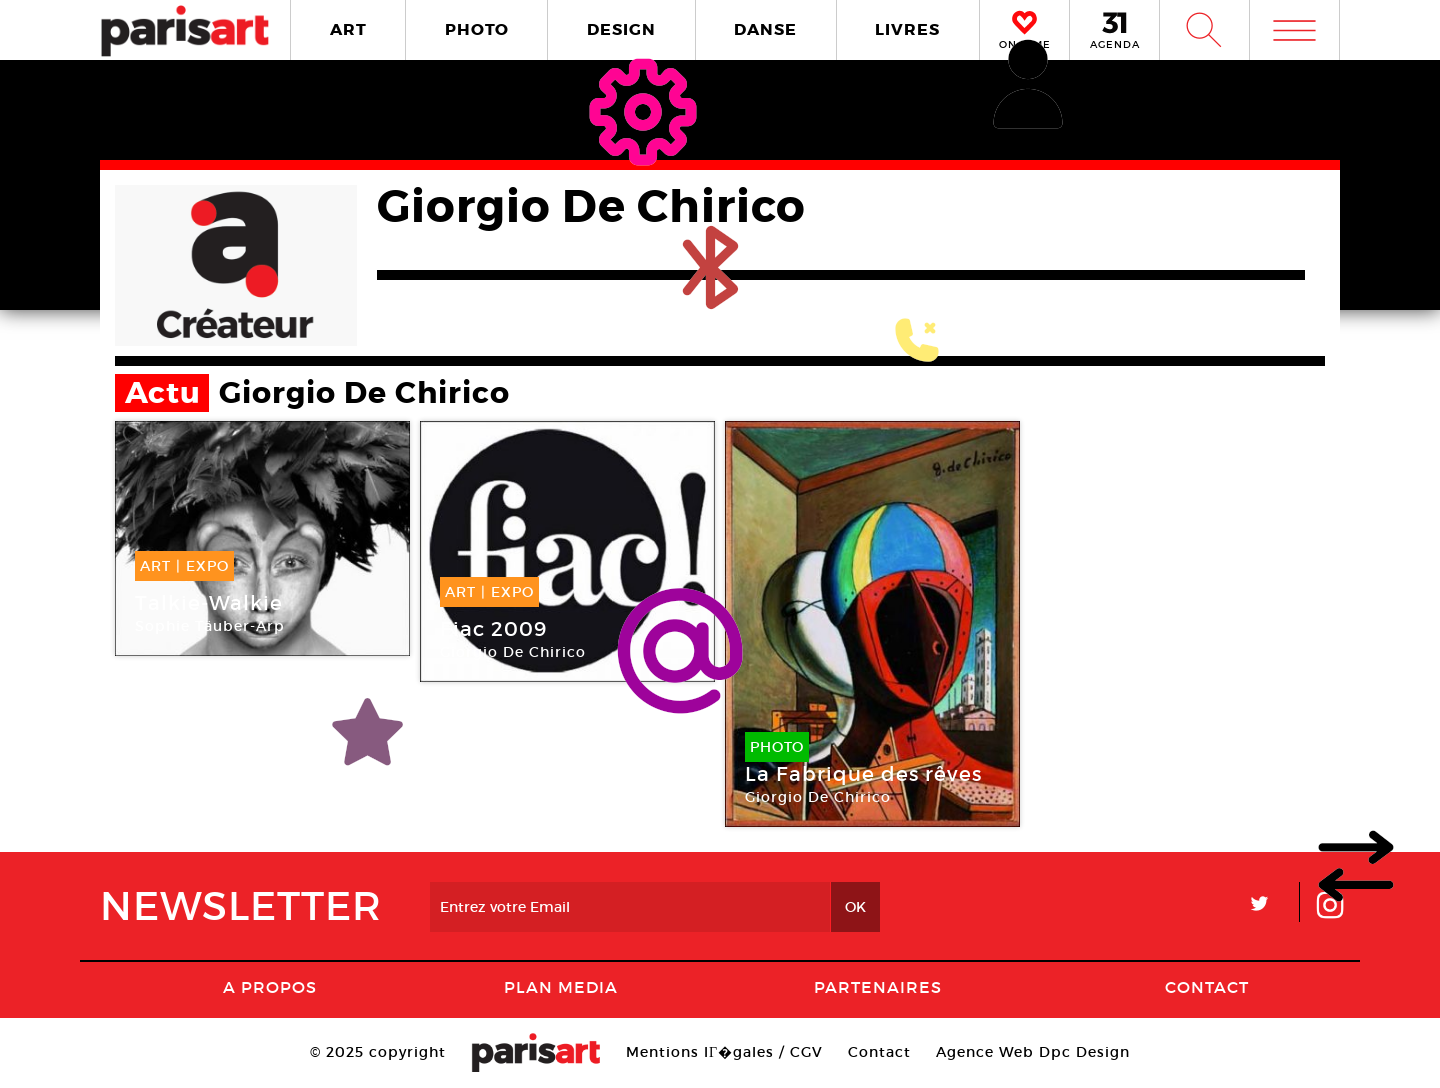 The width and height of the screenshot is (1440, 1088). Describe the element at coordinates (917, 340) in the screenshot. I see `indicates a missed call` at that location.